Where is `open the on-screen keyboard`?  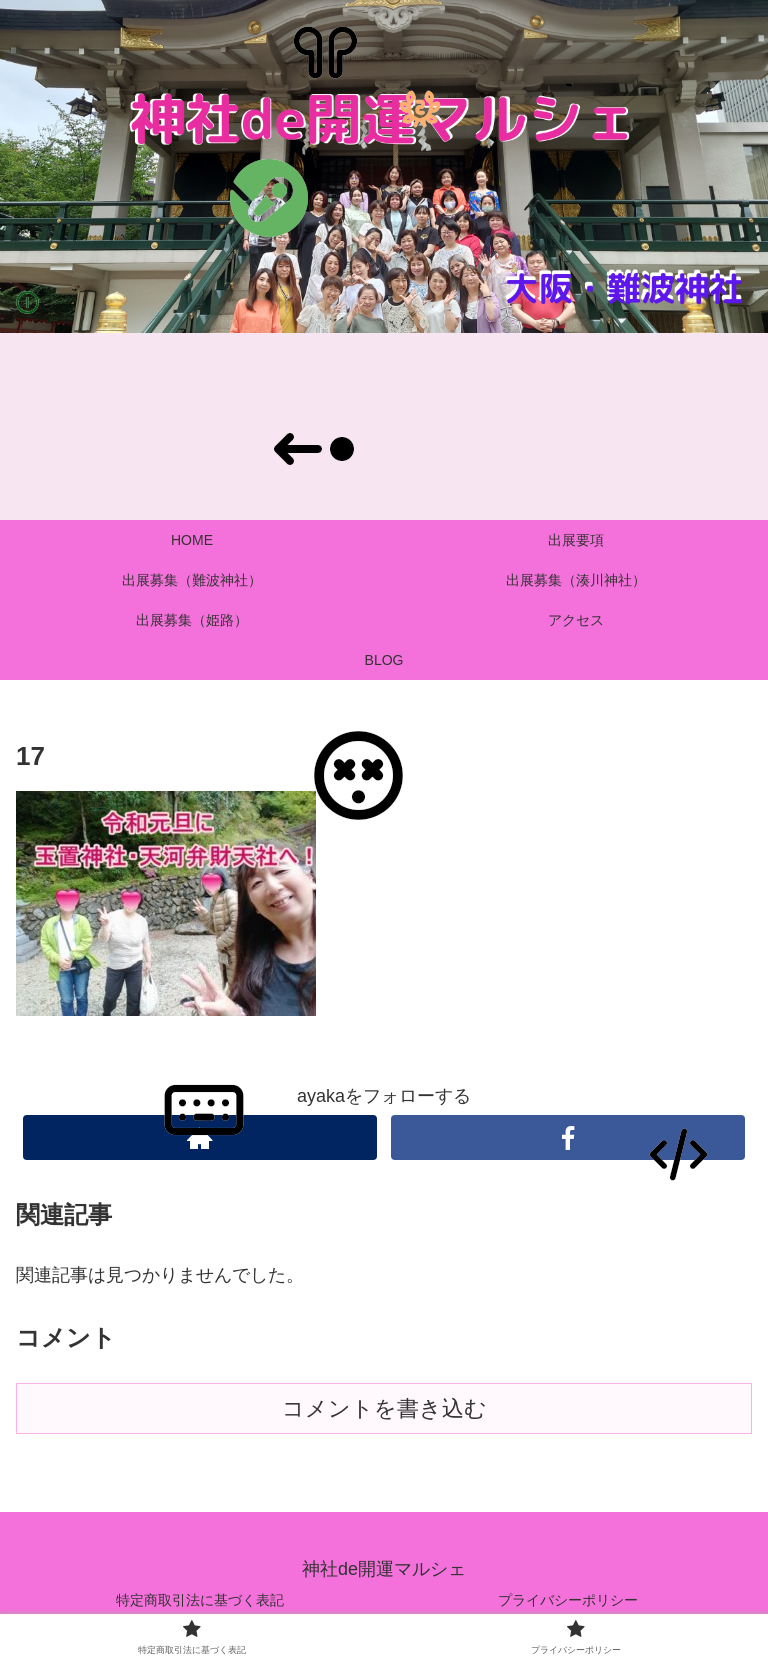 open the on-screen keyboard is located at coordinates (204, 1110).